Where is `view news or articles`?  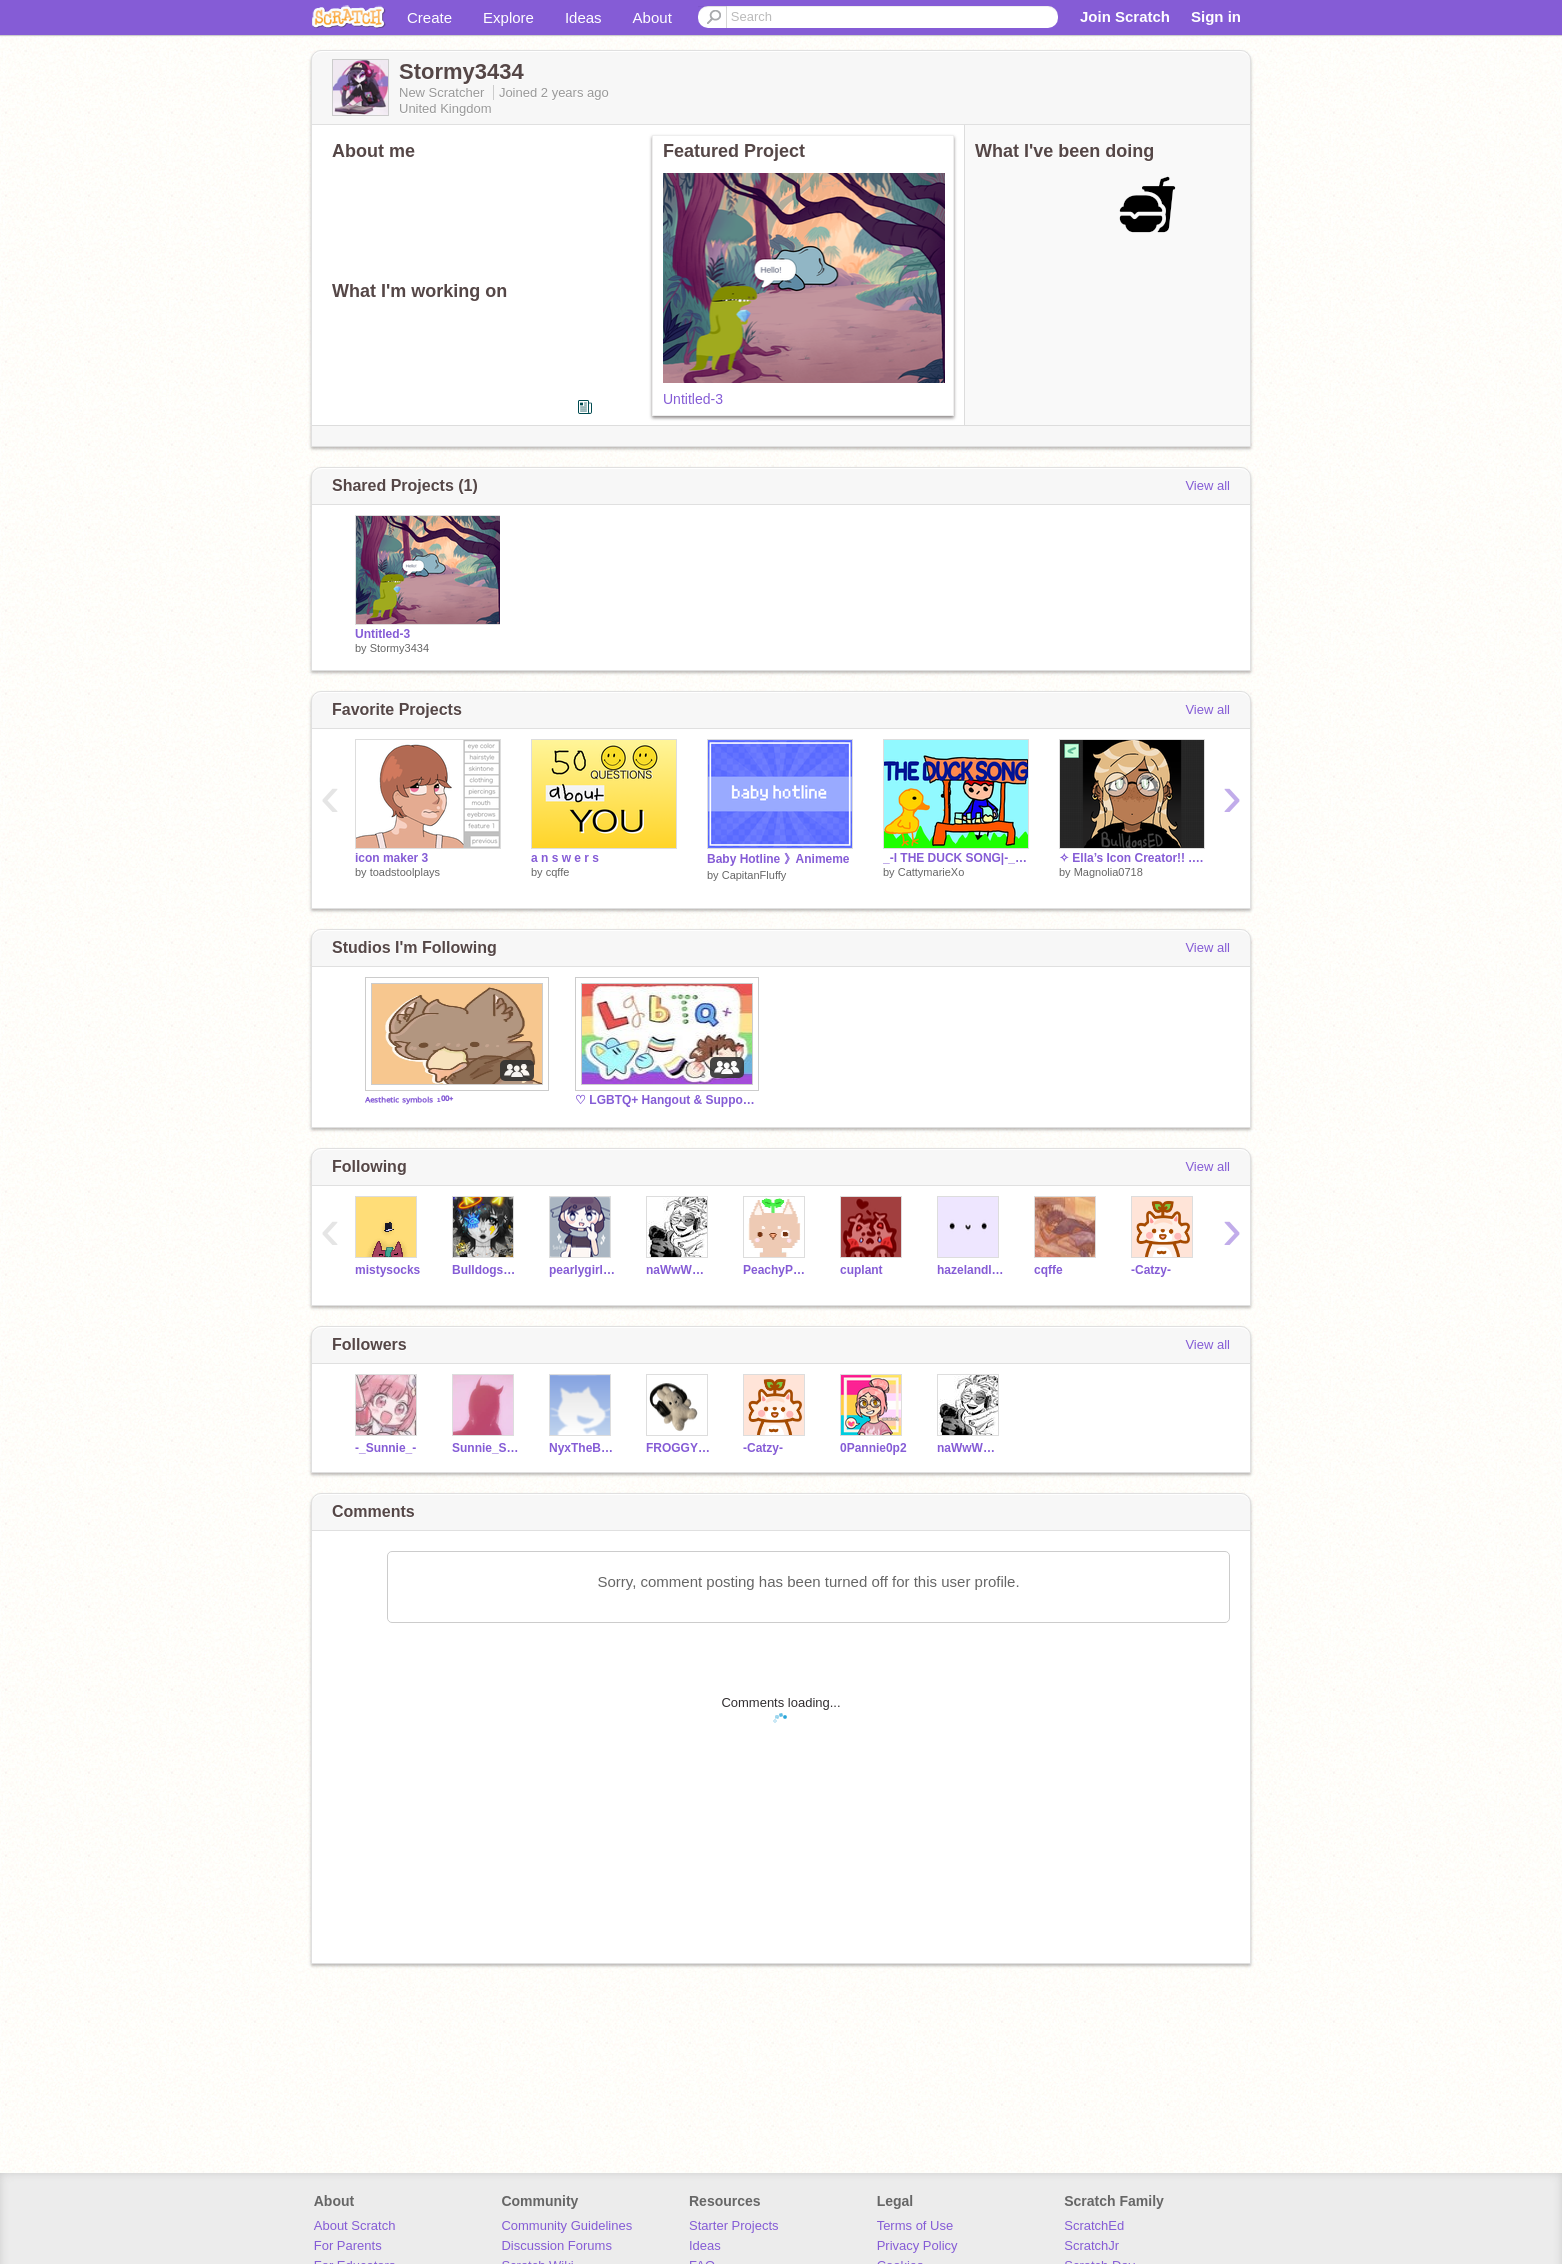 view news or articles is located at coordinates (585, 407).